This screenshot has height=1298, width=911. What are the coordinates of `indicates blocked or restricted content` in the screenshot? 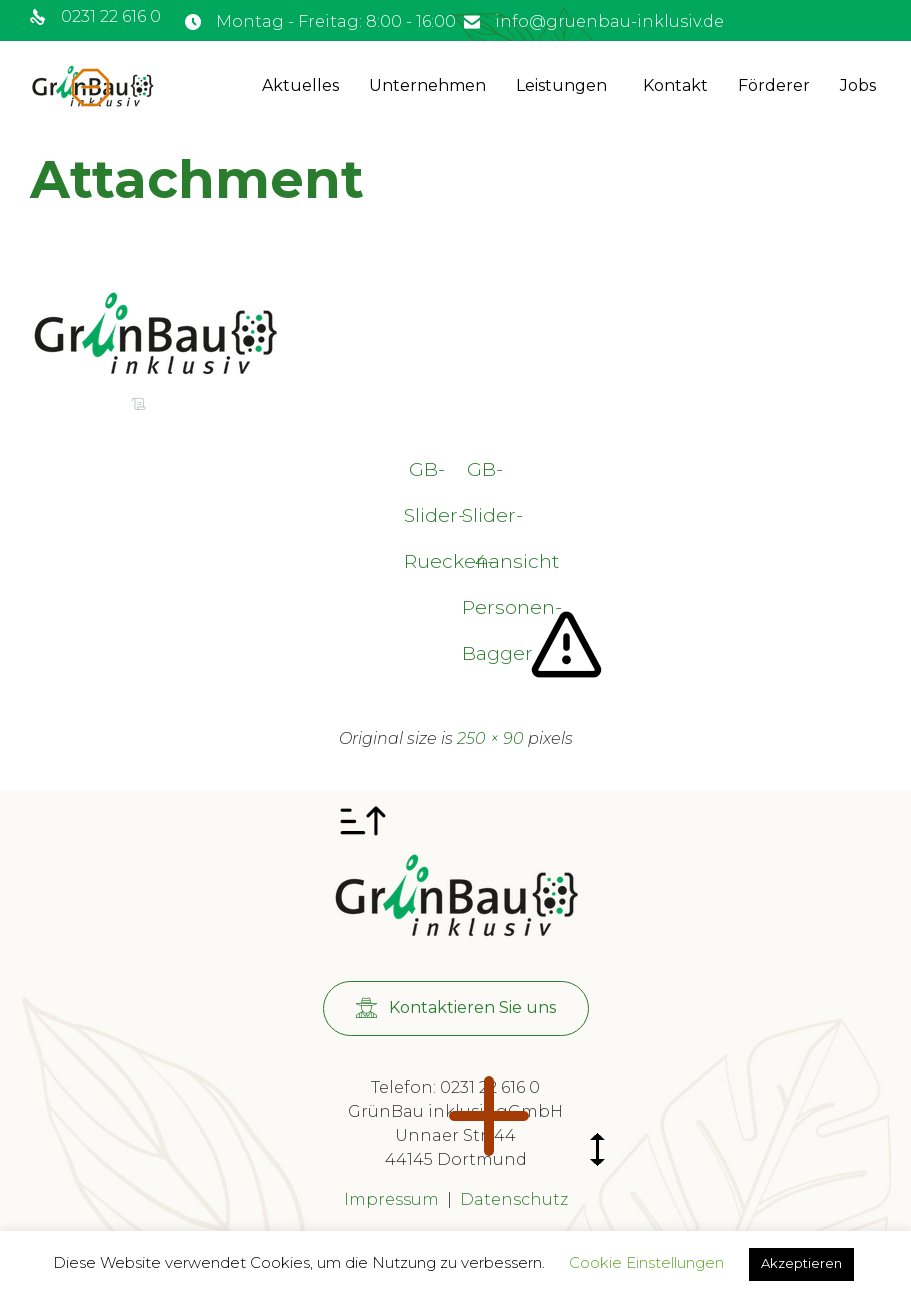 It's located at (90, 87).